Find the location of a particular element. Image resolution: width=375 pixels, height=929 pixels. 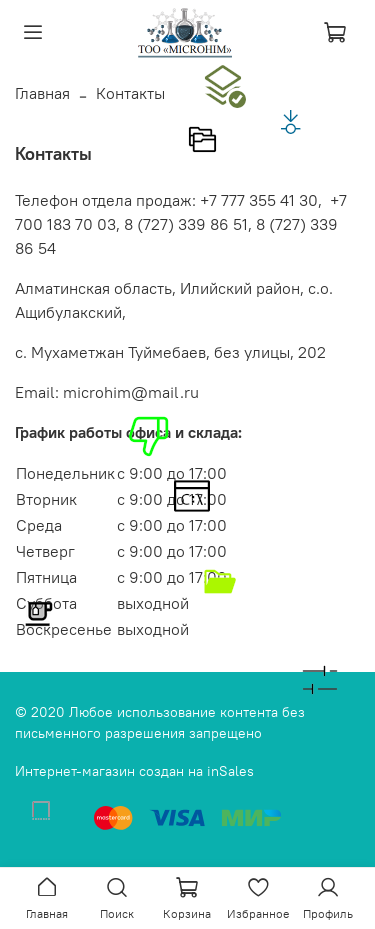

pull changes from a remote repository is located at coordinates (290, 122).